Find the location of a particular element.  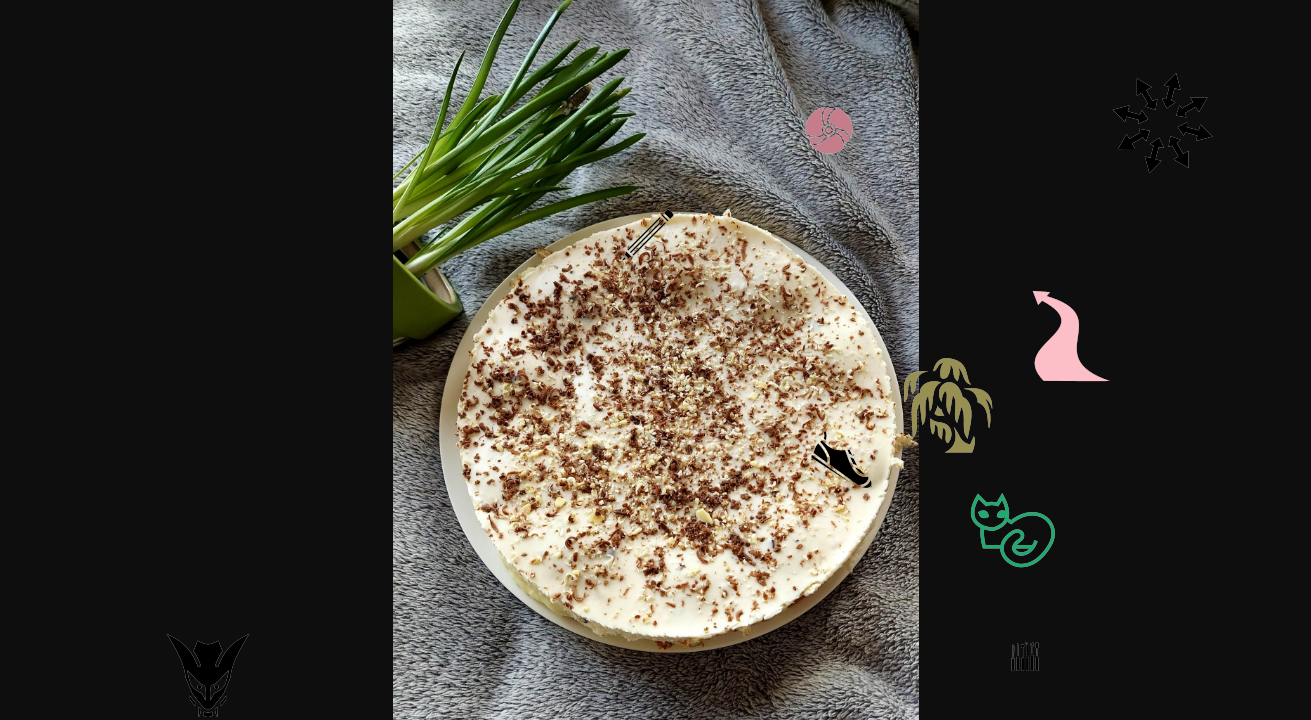

select willow tree in a nature or gardening game is located at coordinates (945, 405).